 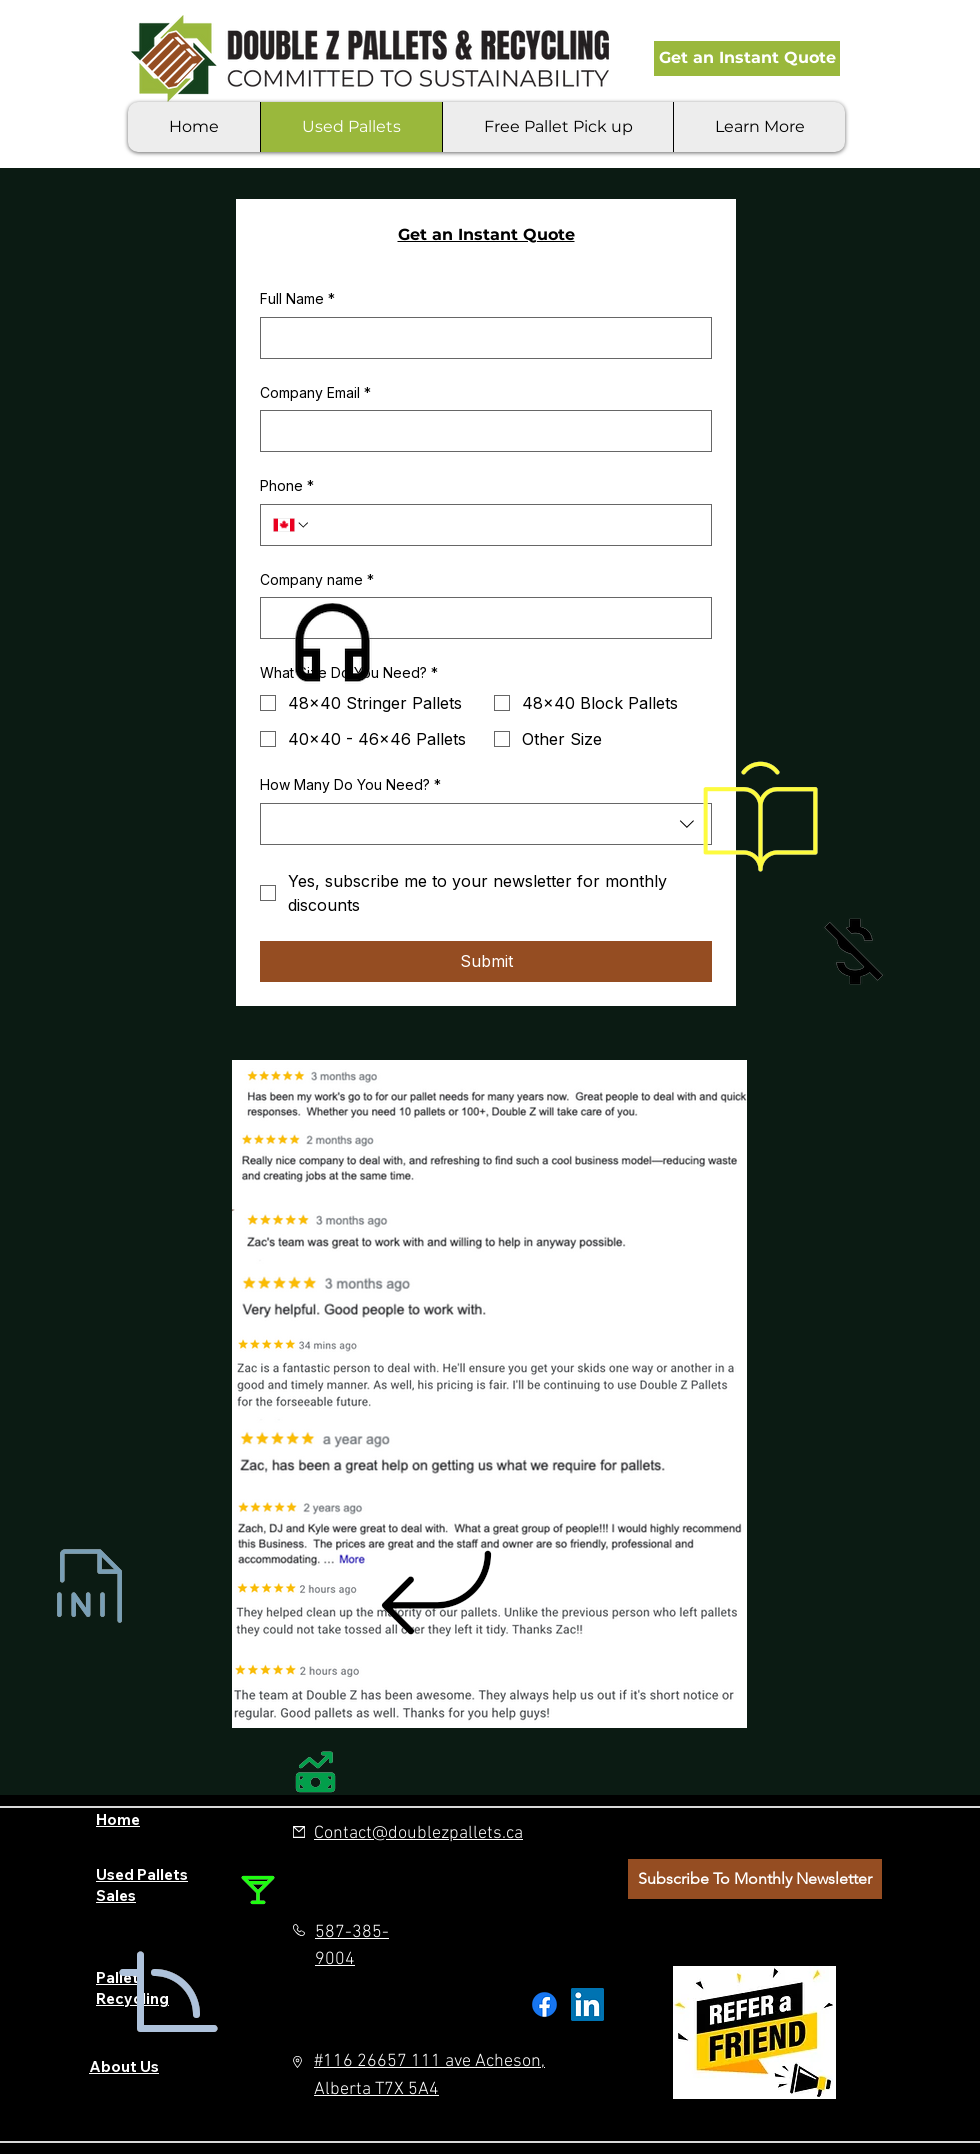 What do you see at coordinates (332, 648) in the screenshot?
I see `access audio or voice settings` at bounding box center [332, 648].